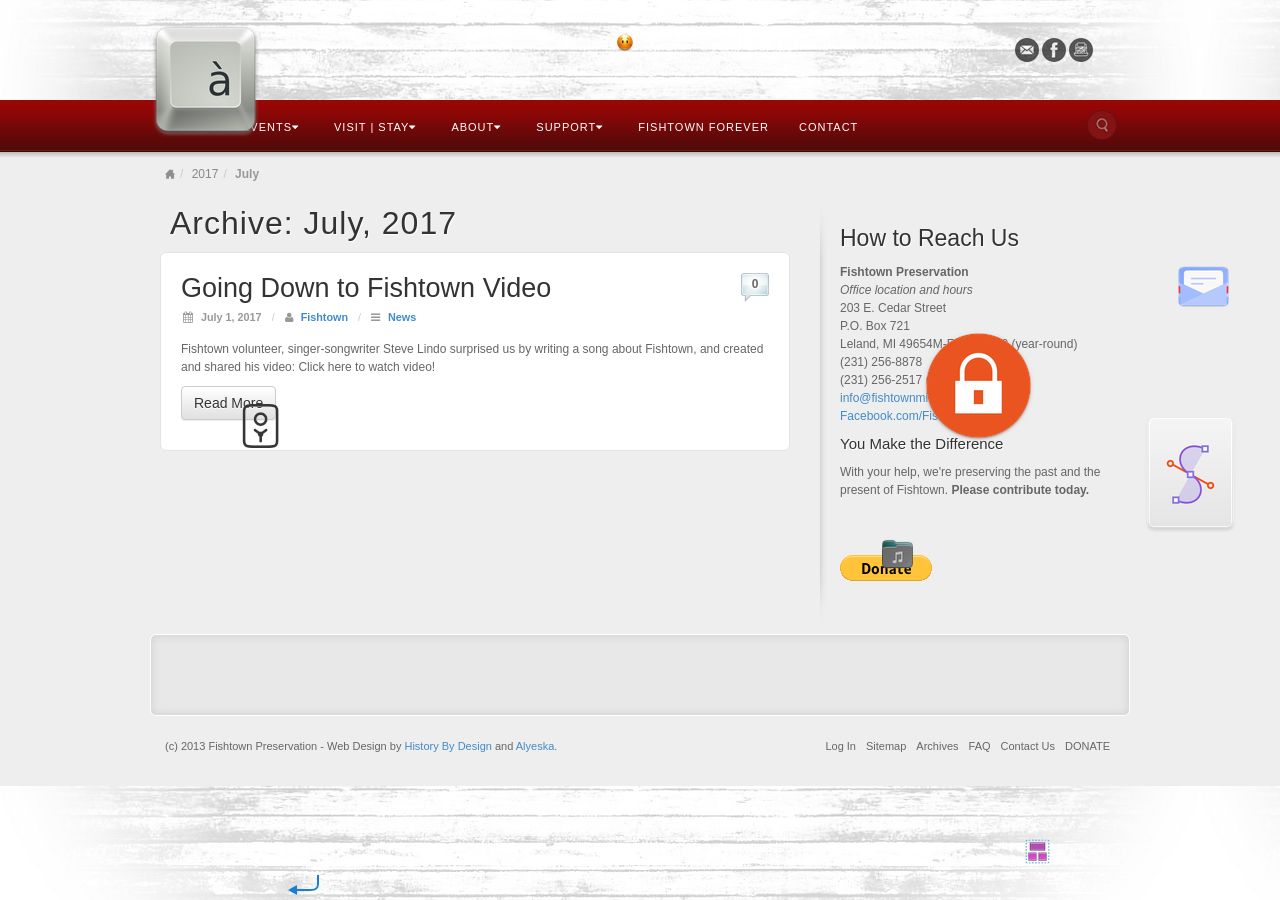 The image size is (1280, 900). What do you see at coordinates (1037, 851) in the screenshot?
I see `select all items in the current view` at bounding box center [1037, 851].